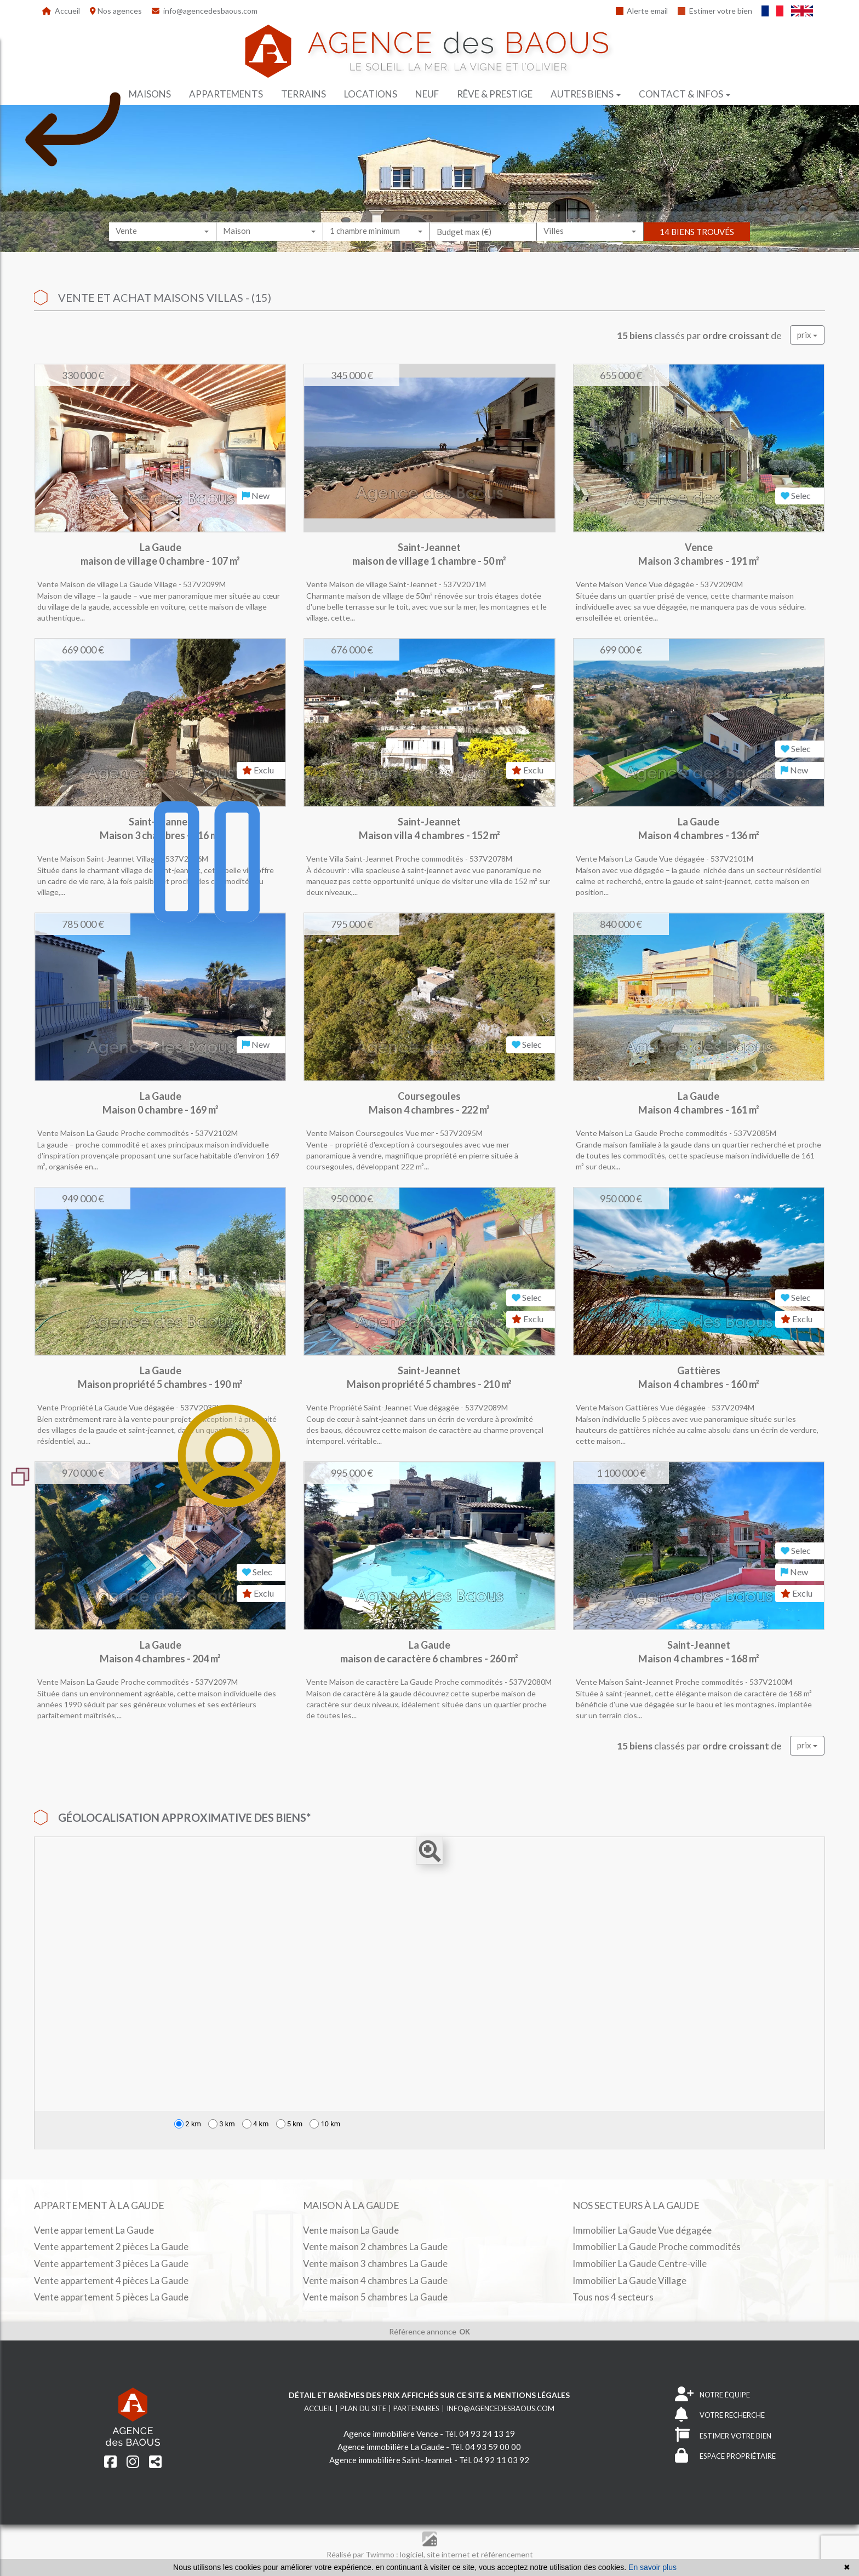 This screenshot has height=2576, width=859. Describe the element at coordinates (20, 1477) in the screenshot. I see `copy to clipboard` at that location.